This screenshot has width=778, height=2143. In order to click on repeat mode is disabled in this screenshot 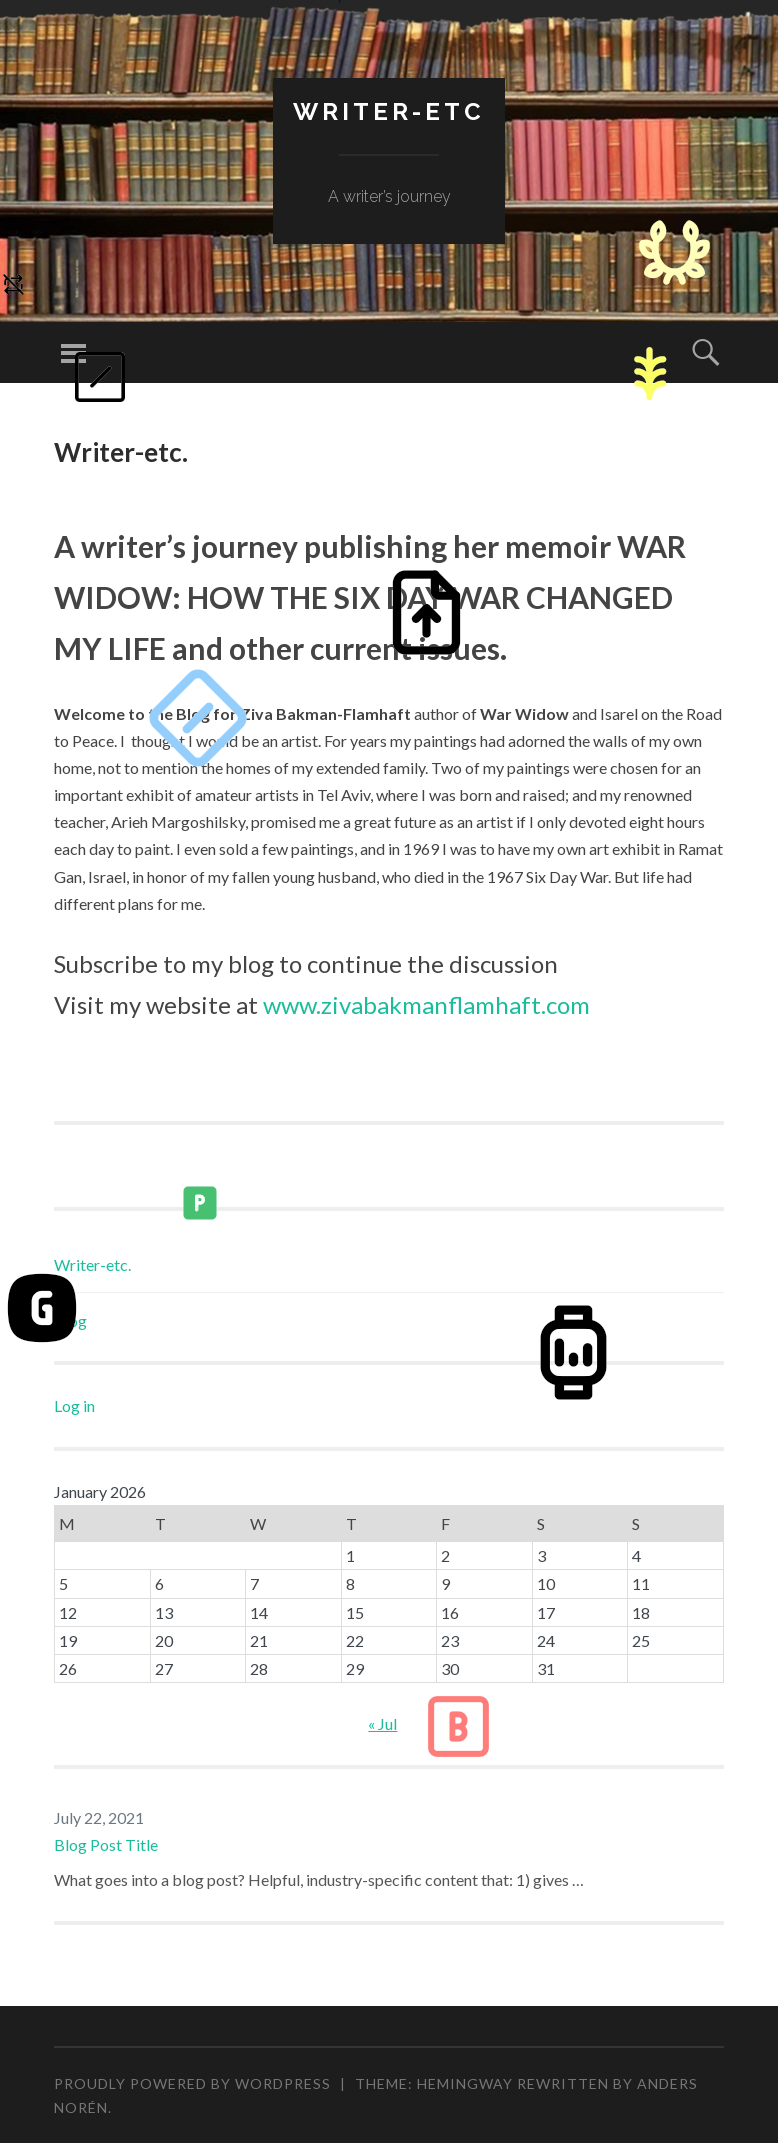, I will do `click(13, 284)`.